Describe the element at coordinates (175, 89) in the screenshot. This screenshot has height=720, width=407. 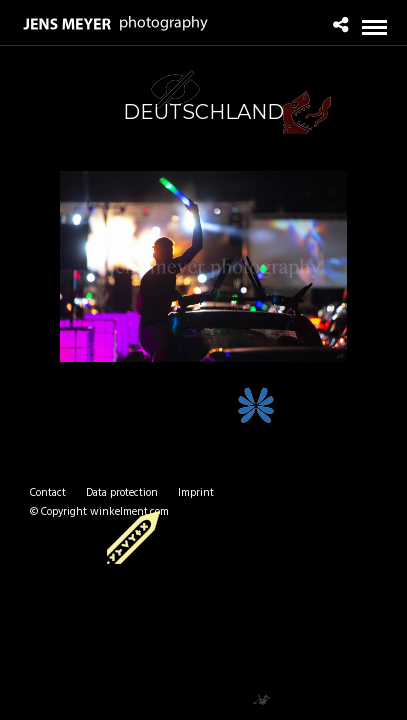
I see `hide content or toggle visibility off` at that location.